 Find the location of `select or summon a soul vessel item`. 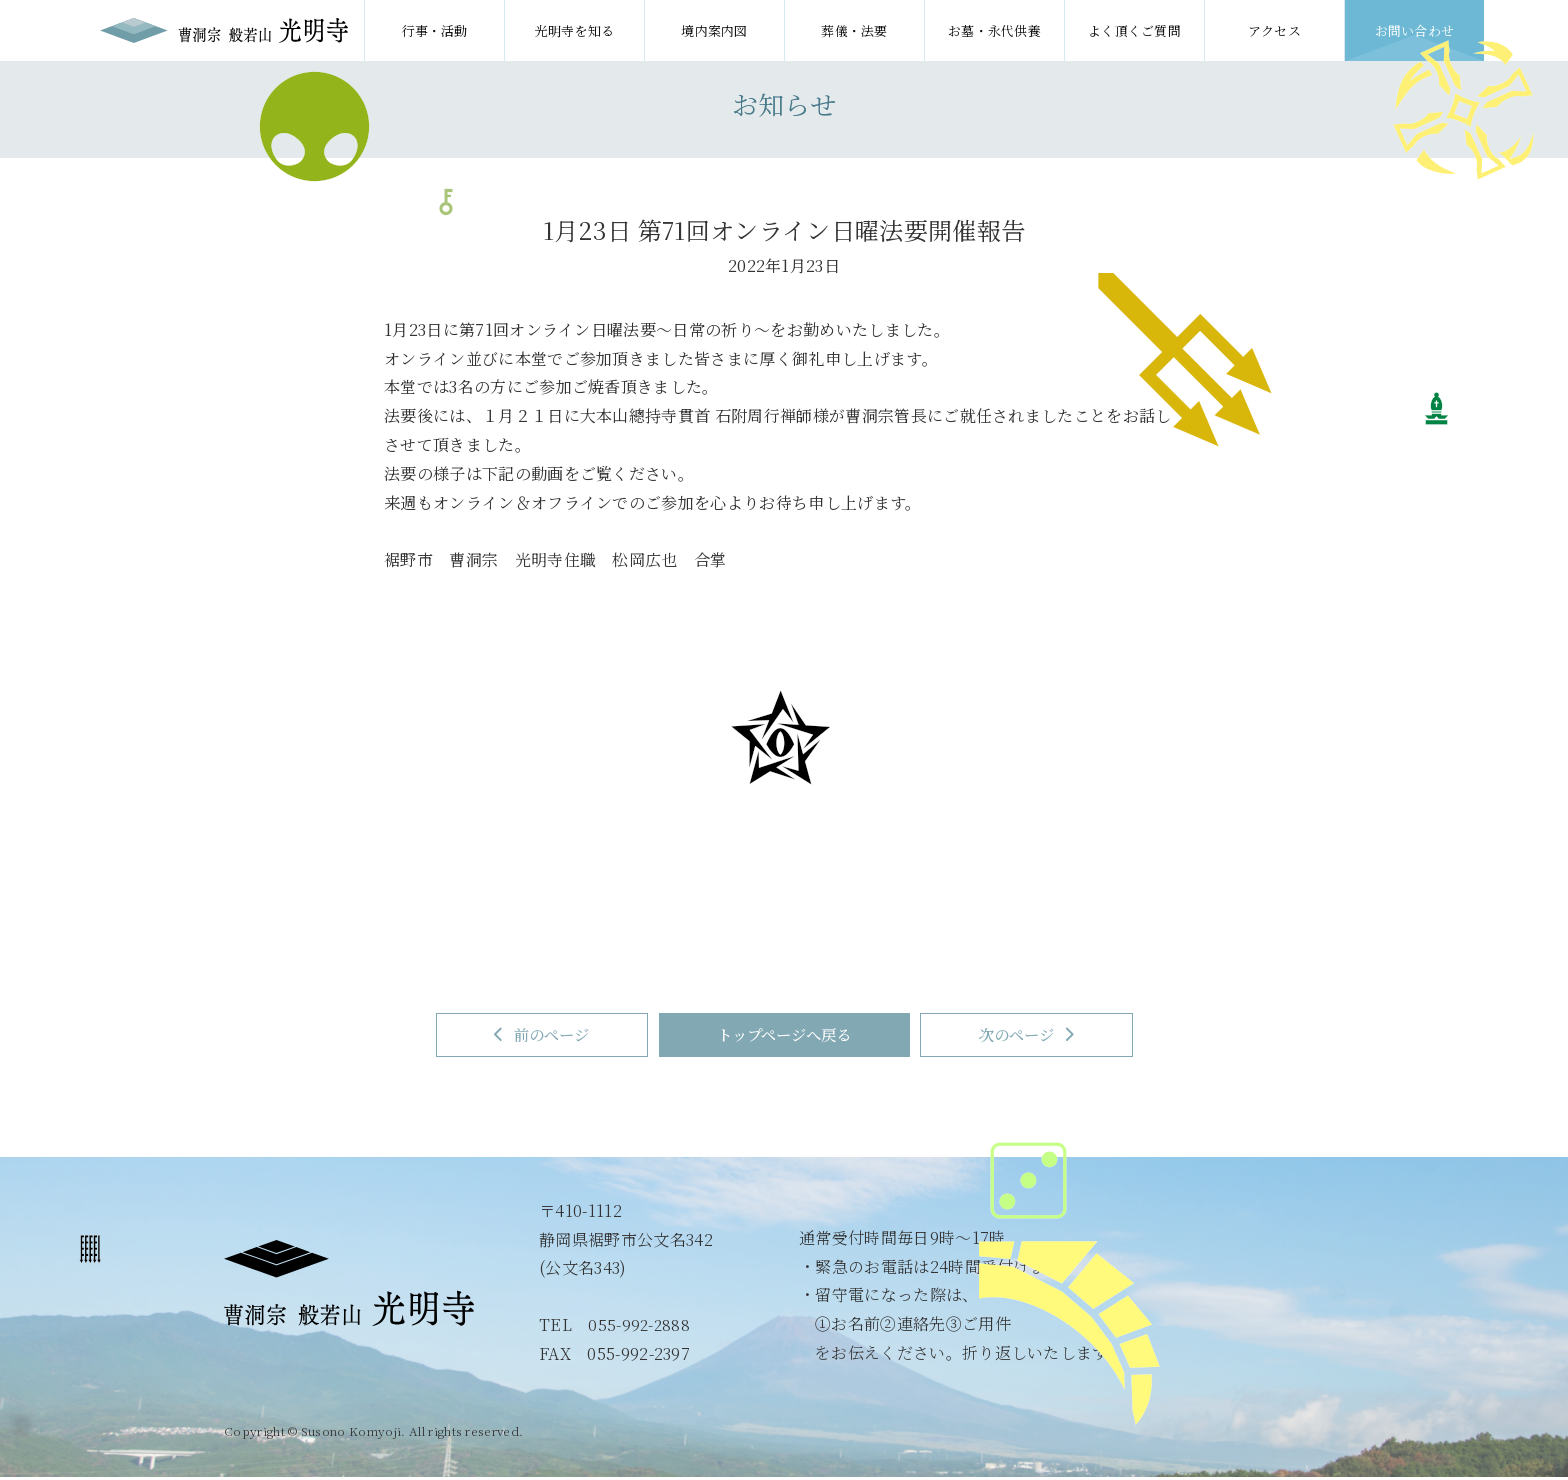

select or summon a soul vessel item is located at coordinates (314, 126).